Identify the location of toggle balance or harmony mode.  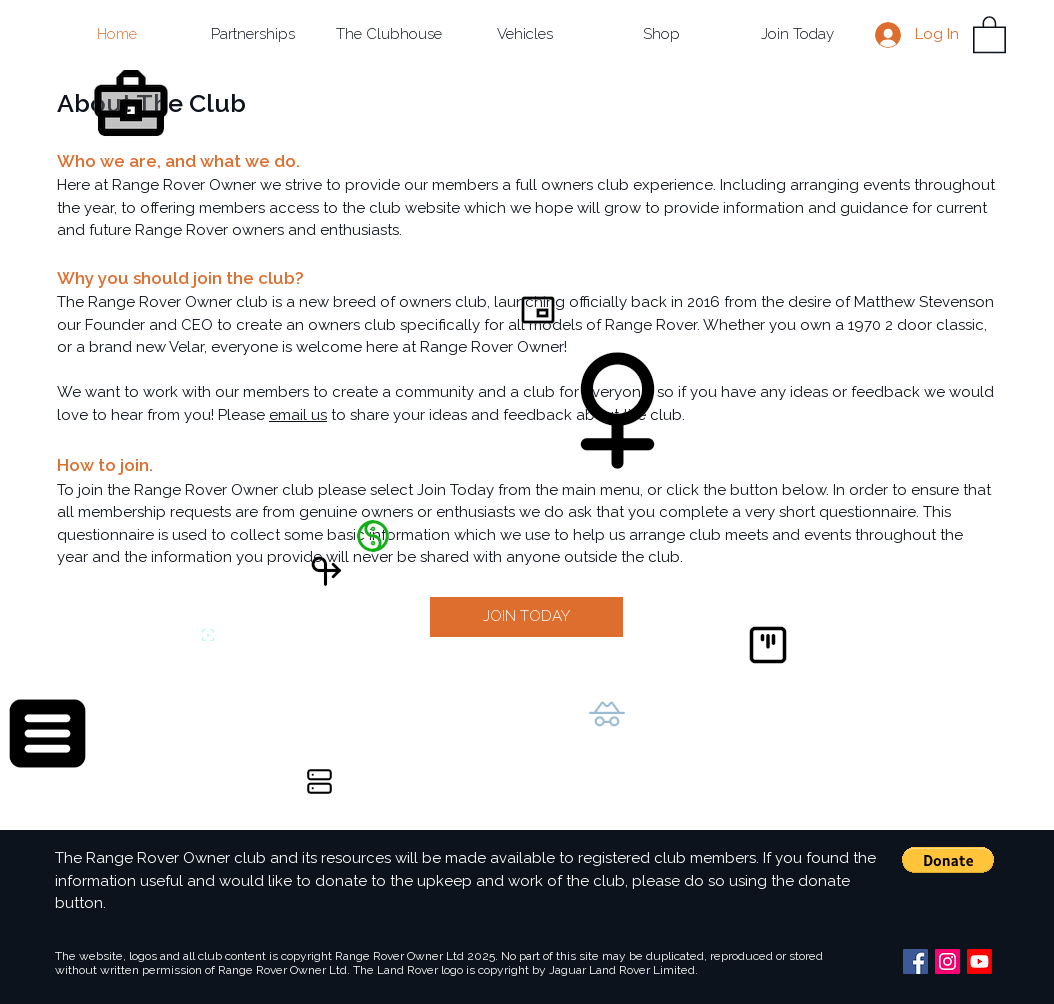
(373, 536).